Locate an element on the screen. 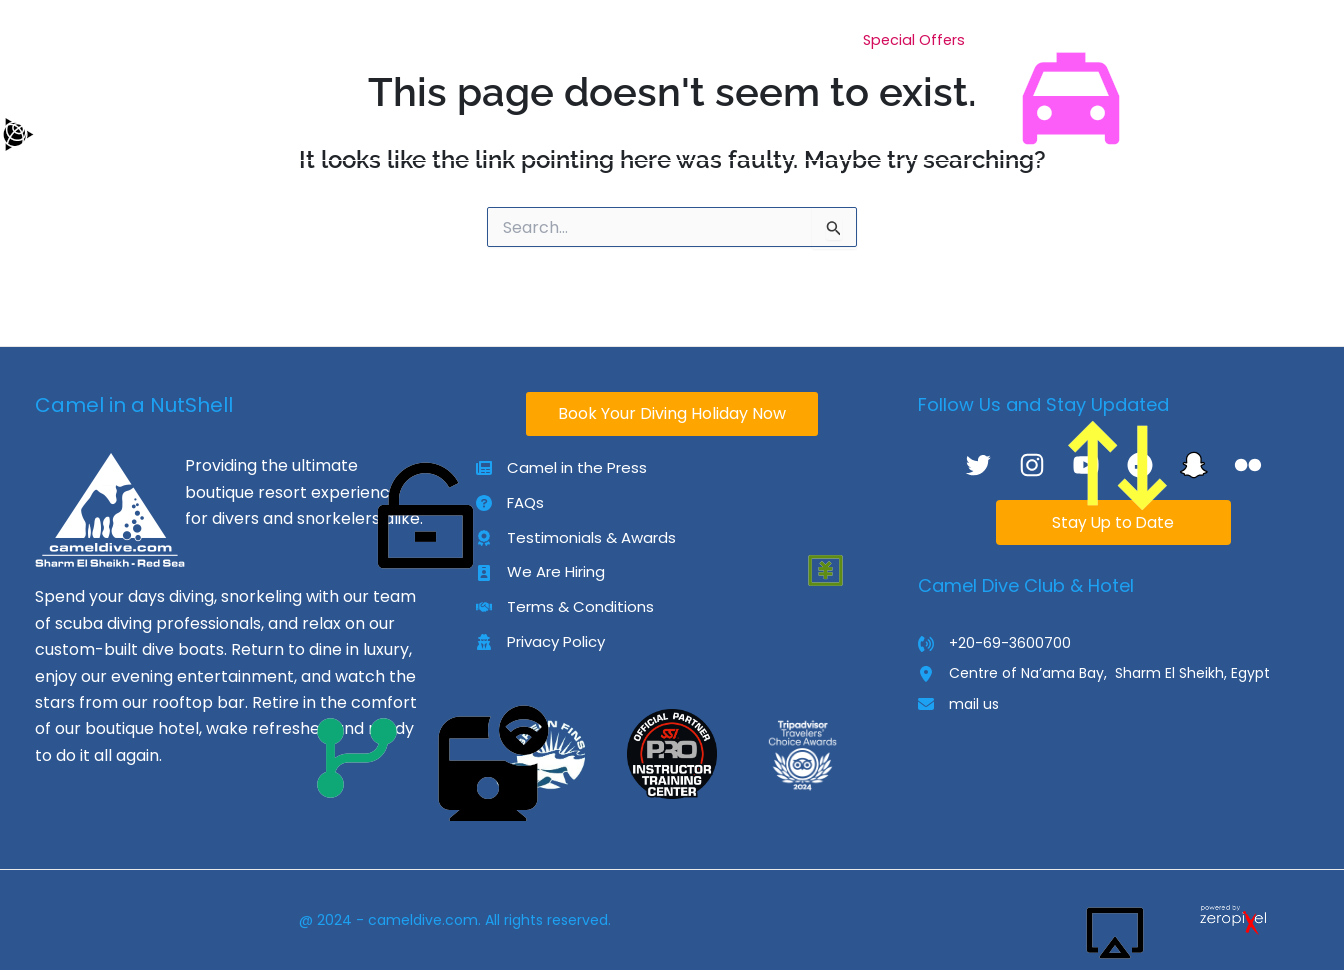 The width and height of the screenshot is (1344, 970). unlock a secured item or feature is located at coordinates (425, 515).